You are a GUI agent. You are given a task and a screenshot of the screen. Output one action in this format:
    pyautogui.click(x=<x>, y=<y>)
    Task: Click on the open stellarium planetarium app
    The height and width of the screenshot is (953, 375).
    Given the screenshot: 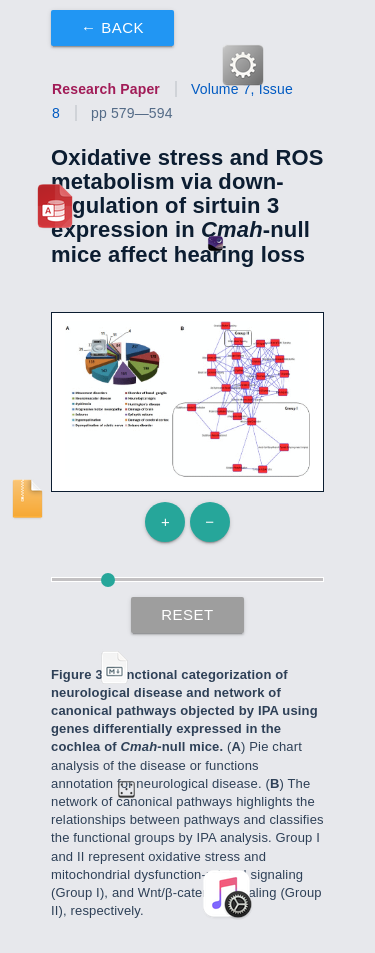 What is the action you would take?
    pyautogui.click(x=215, y=243)
    